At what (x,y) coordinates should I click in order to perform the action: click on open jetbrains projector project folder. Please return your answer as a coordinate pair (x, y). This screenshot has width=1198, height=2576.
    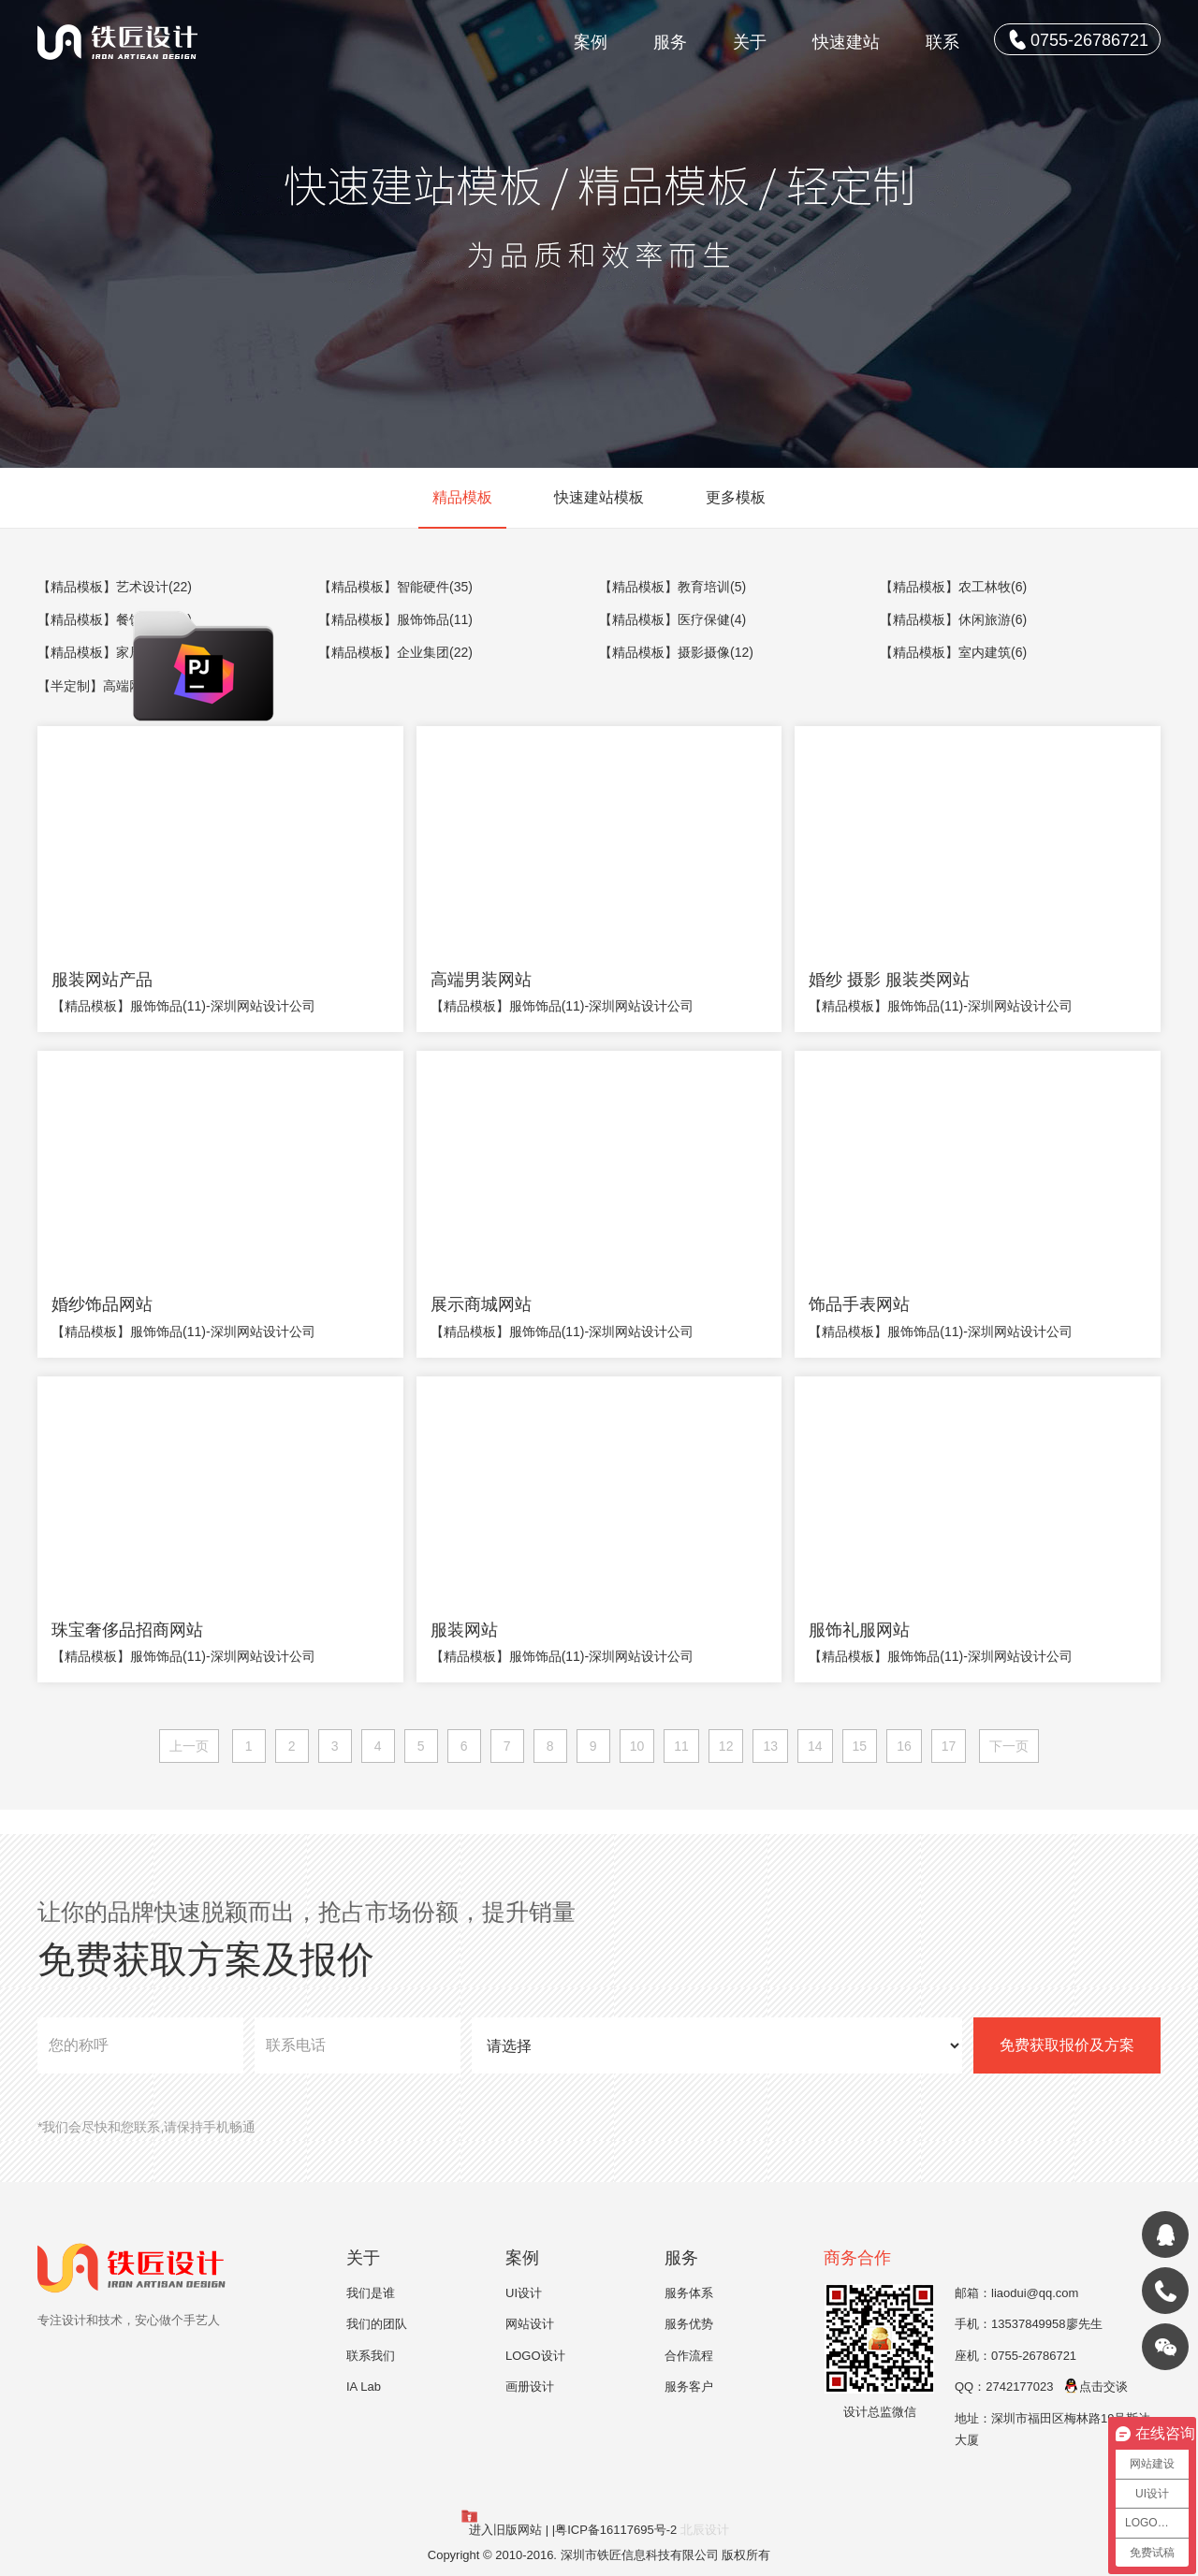
    Looking at the image, I should click on (202, 669).